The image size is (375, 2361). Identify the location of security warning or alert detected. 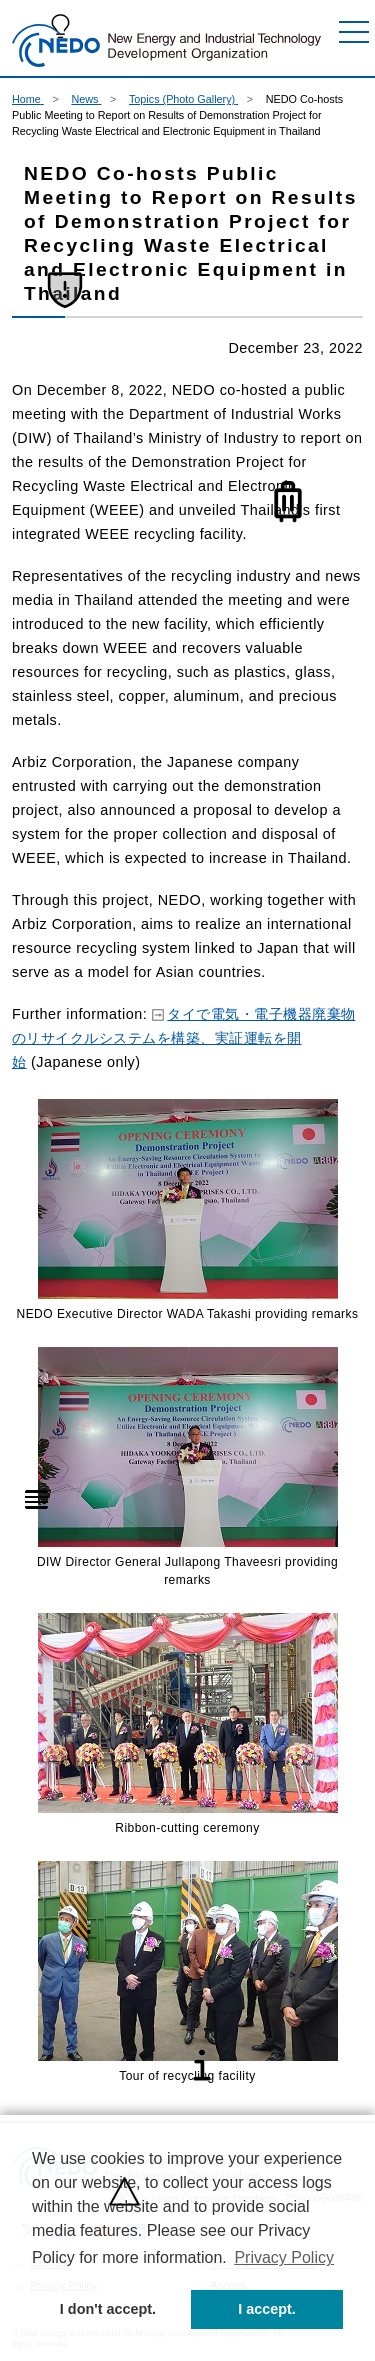
(65, 288).